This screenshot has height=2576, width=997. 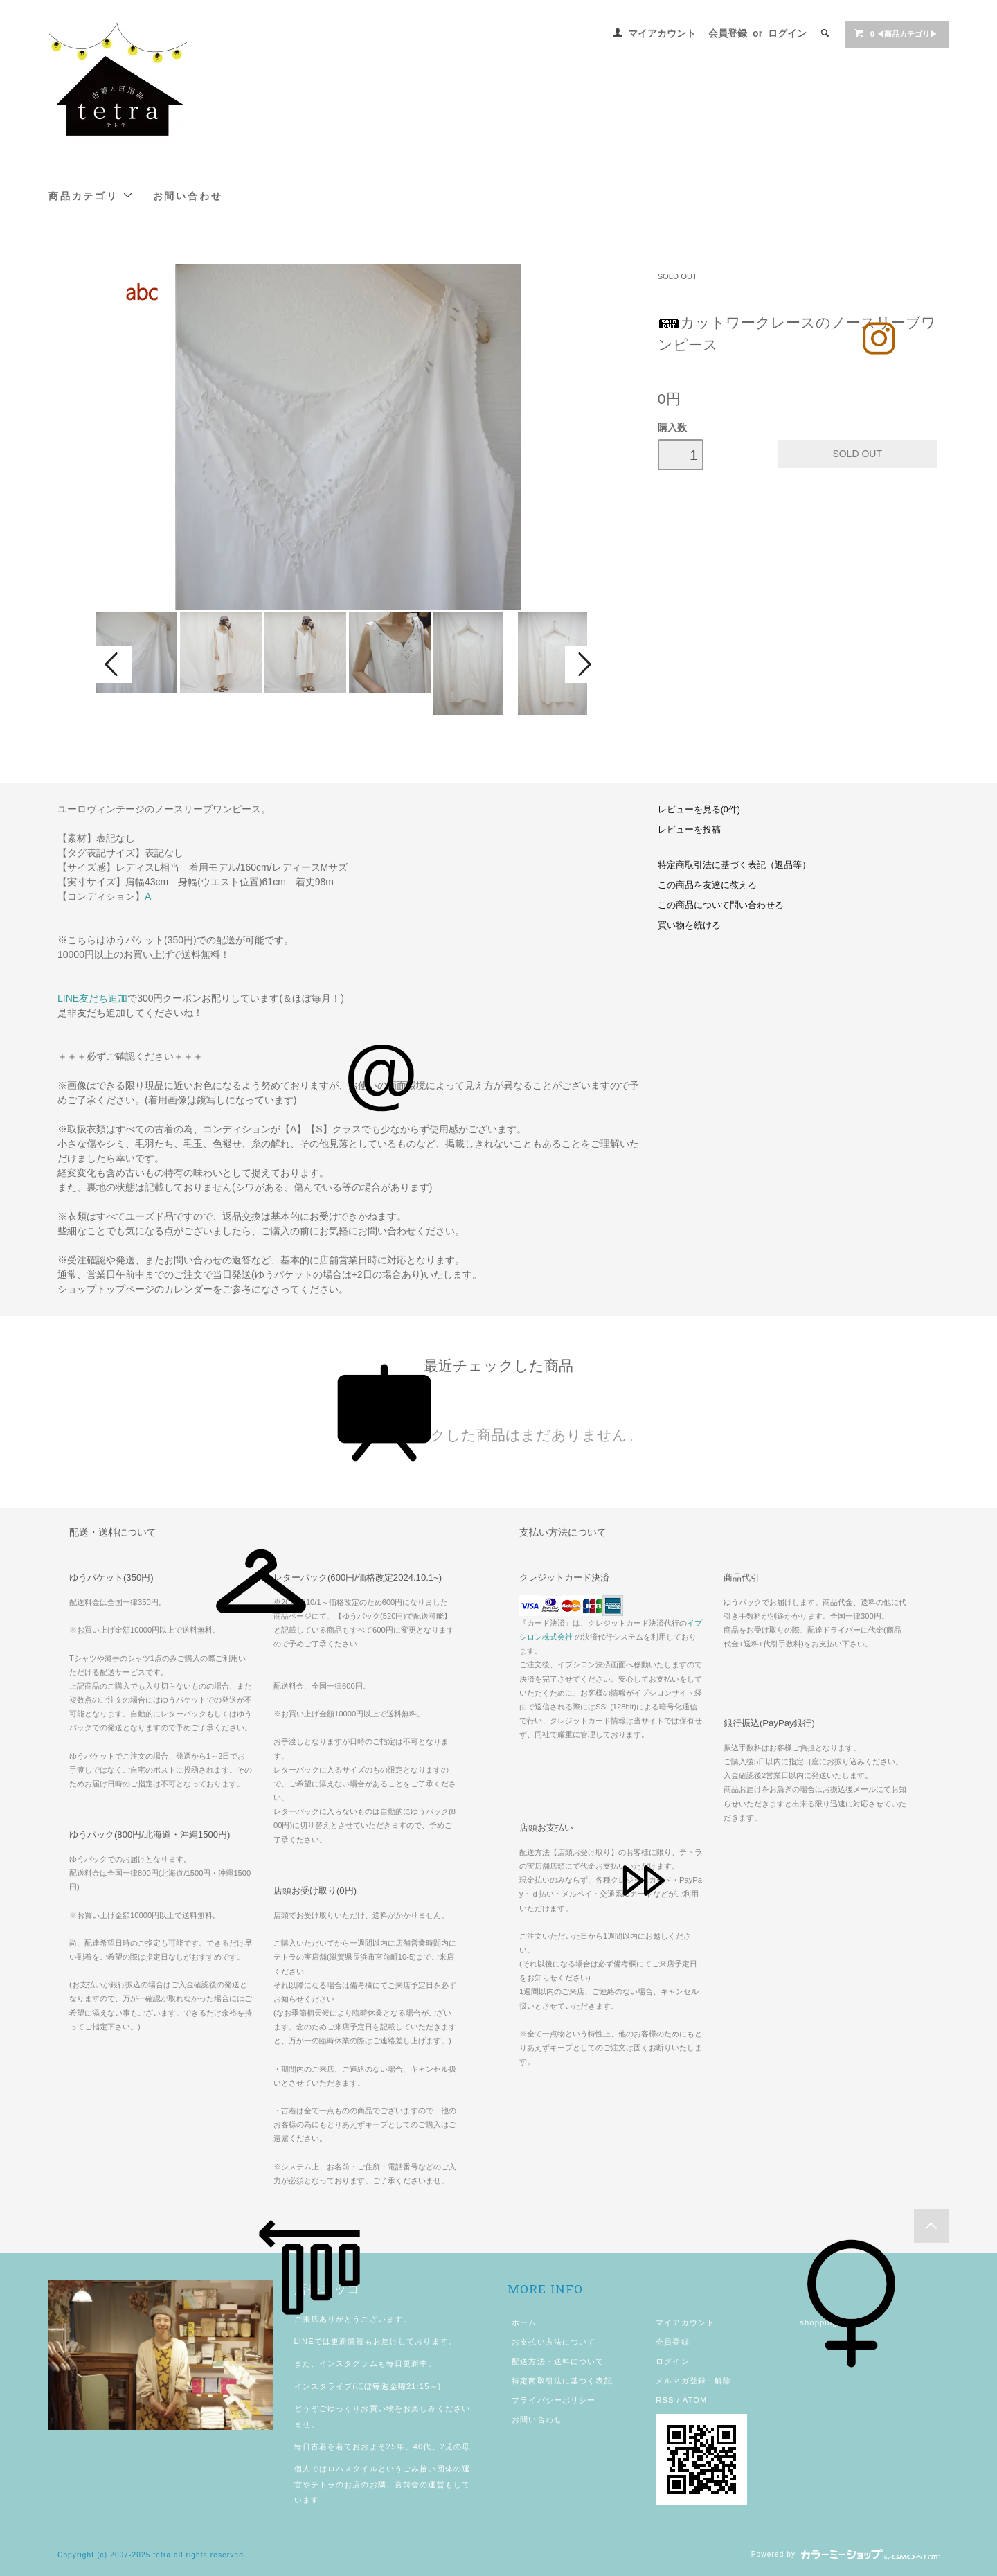 What do you see at coordinates (261, 1585) in the screenshot?
I see `access your wardrobe or closet` at bounding box center [261, 1585].